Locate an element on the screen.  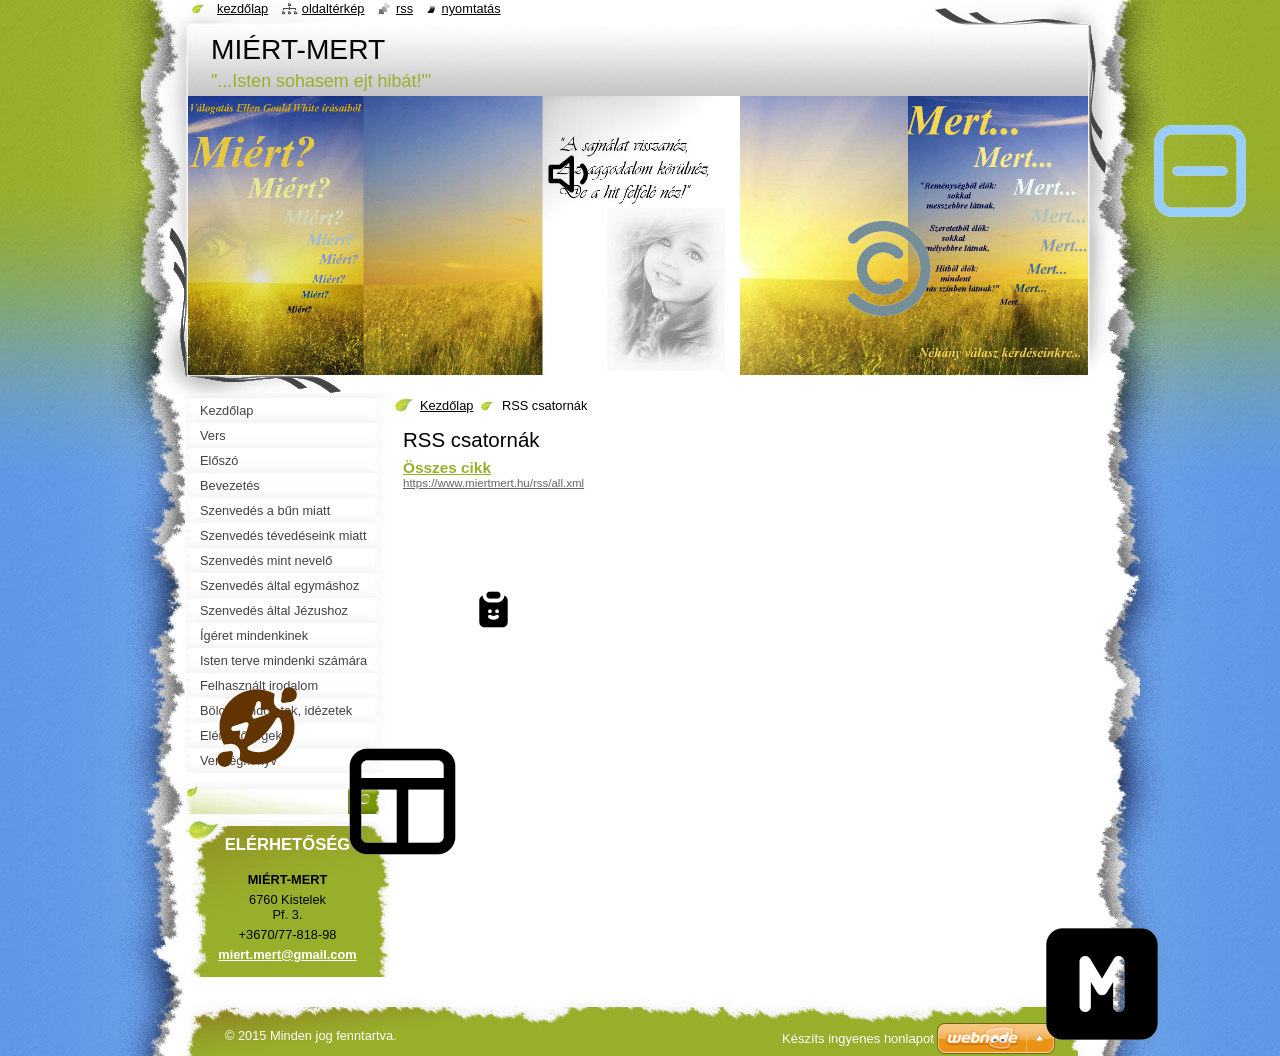
react with laughing emoji is located at coordinates (257, 727).